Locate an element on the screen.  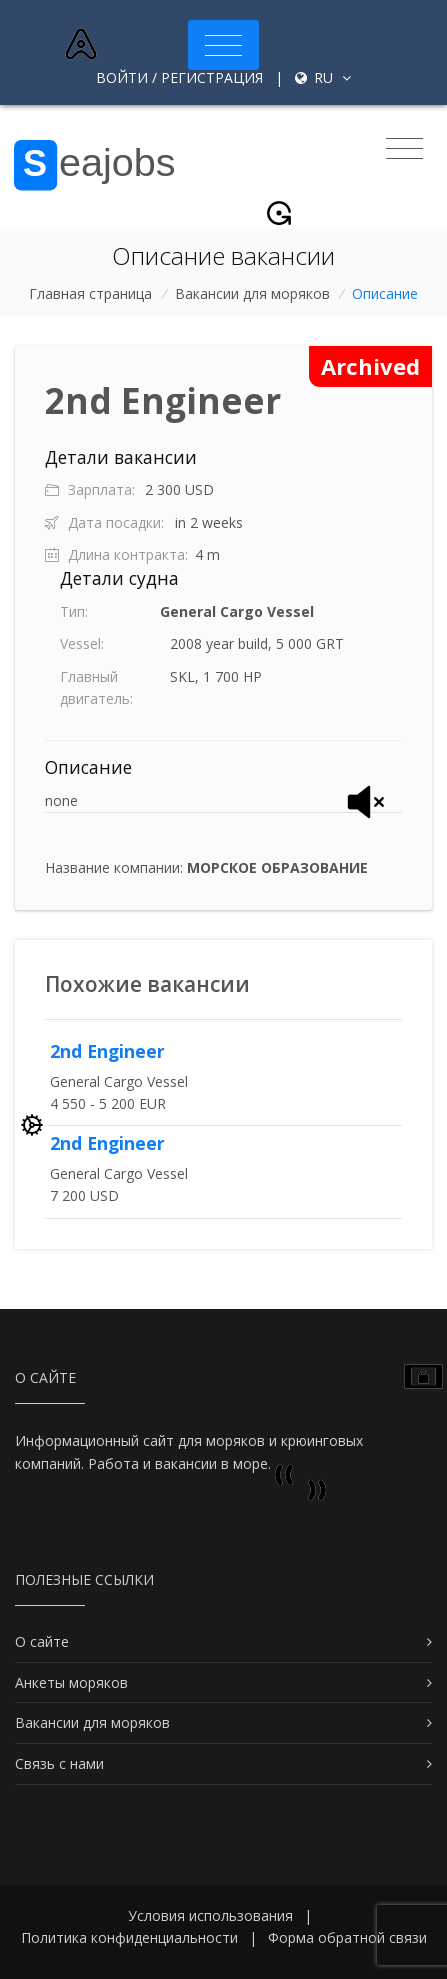
mute audio is located at coordinates (364, 802).